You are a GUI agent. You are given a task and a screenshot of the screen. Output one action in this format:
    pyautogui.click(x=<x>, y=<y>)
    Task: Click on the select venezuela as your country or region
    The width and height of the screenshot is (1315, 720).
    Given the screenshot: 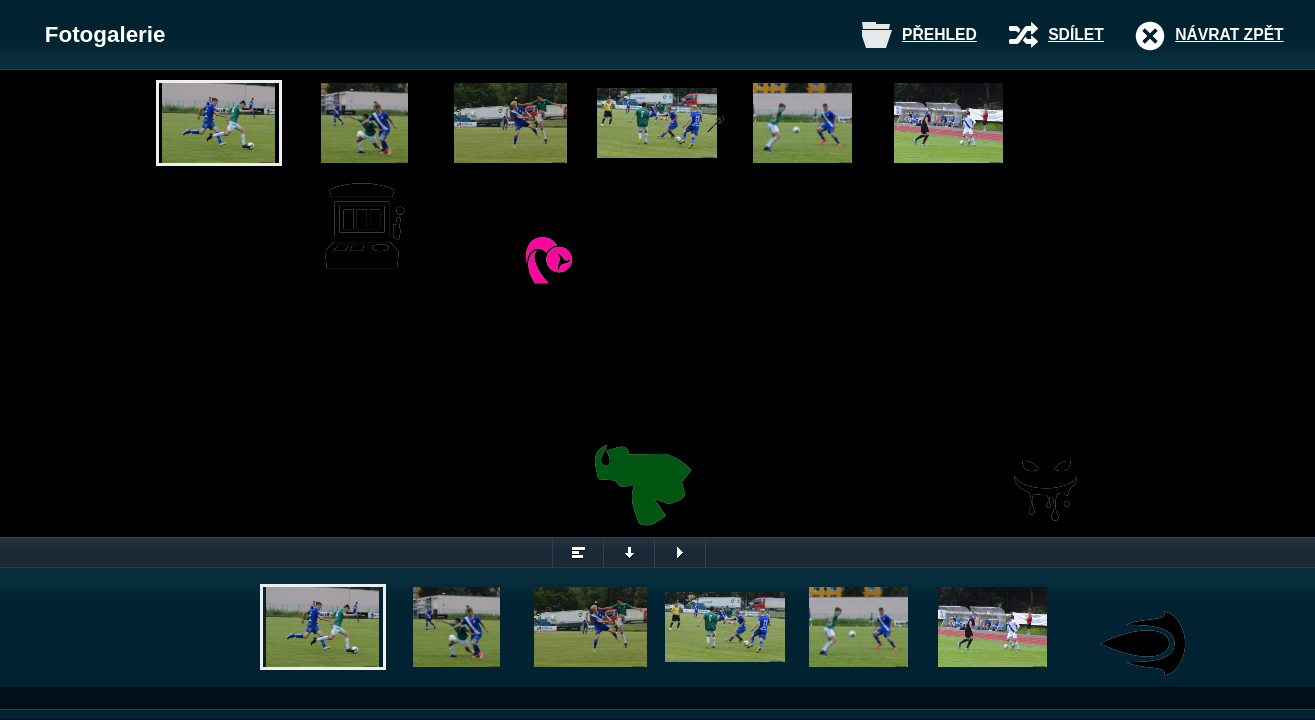 What is the action you would take?
    pyautogui.click(x=643, y=485)
    